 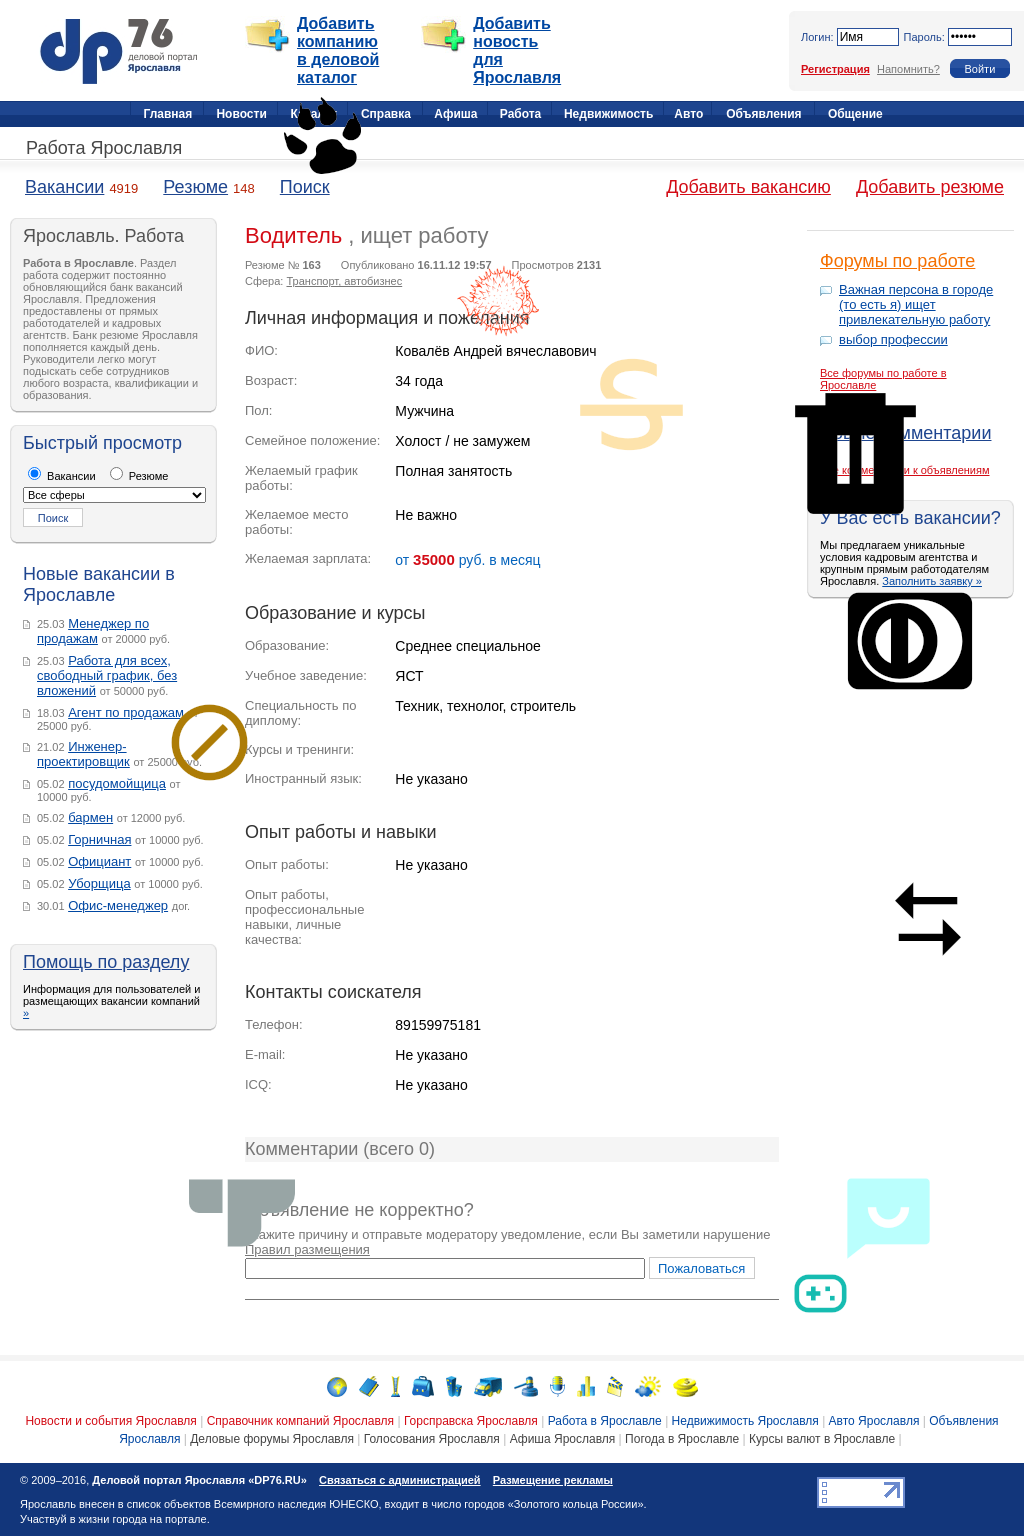 What do you see at coordinates (242, 1213) in the screenshot?
I see `visit top.gg website` at bounding box center [242, 1213].